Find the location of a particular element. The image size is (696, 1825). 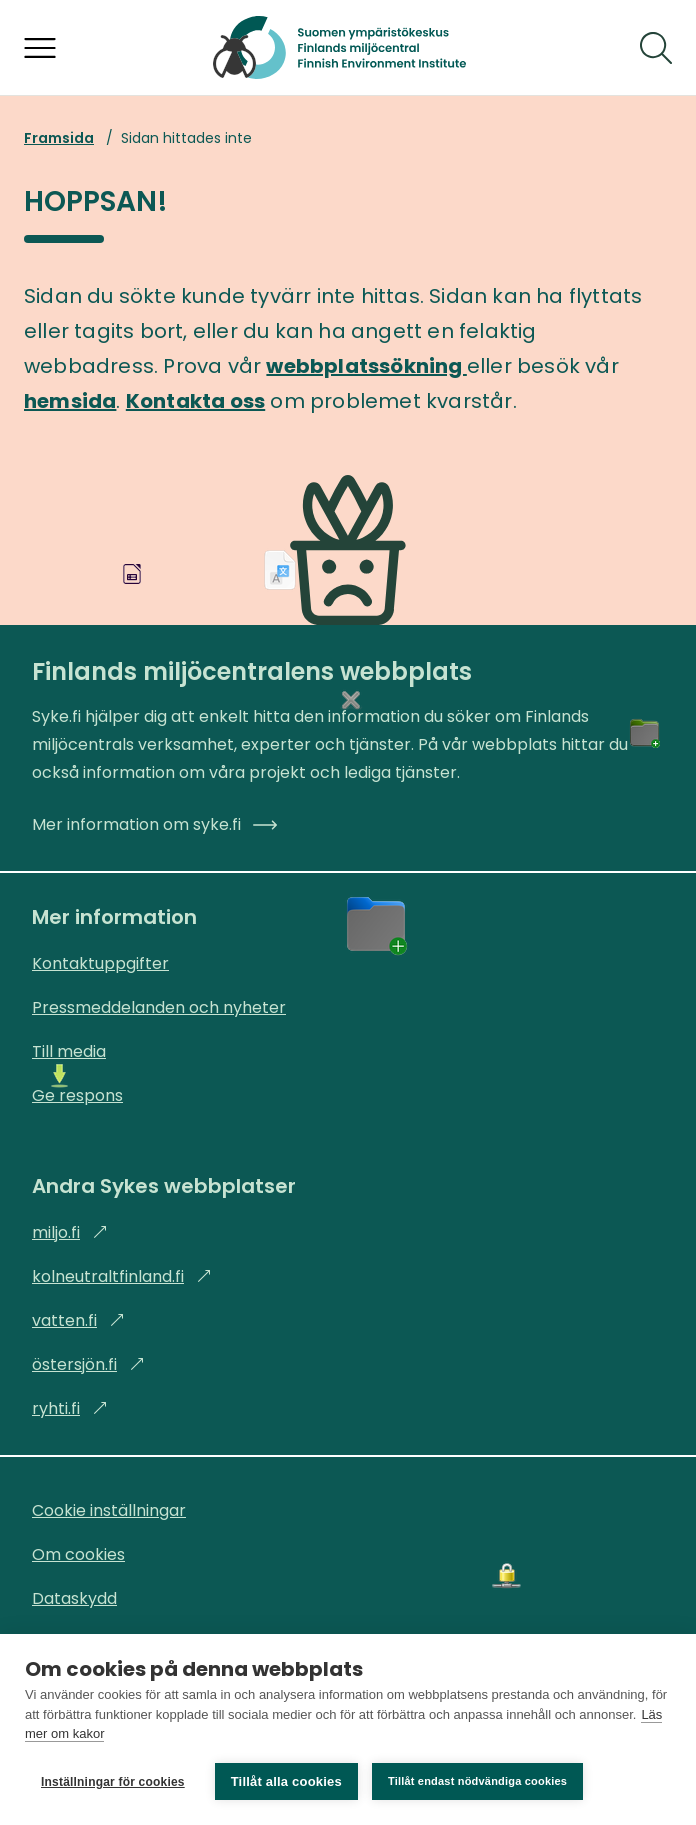

create a new folder is located at coordinates (376, 924).